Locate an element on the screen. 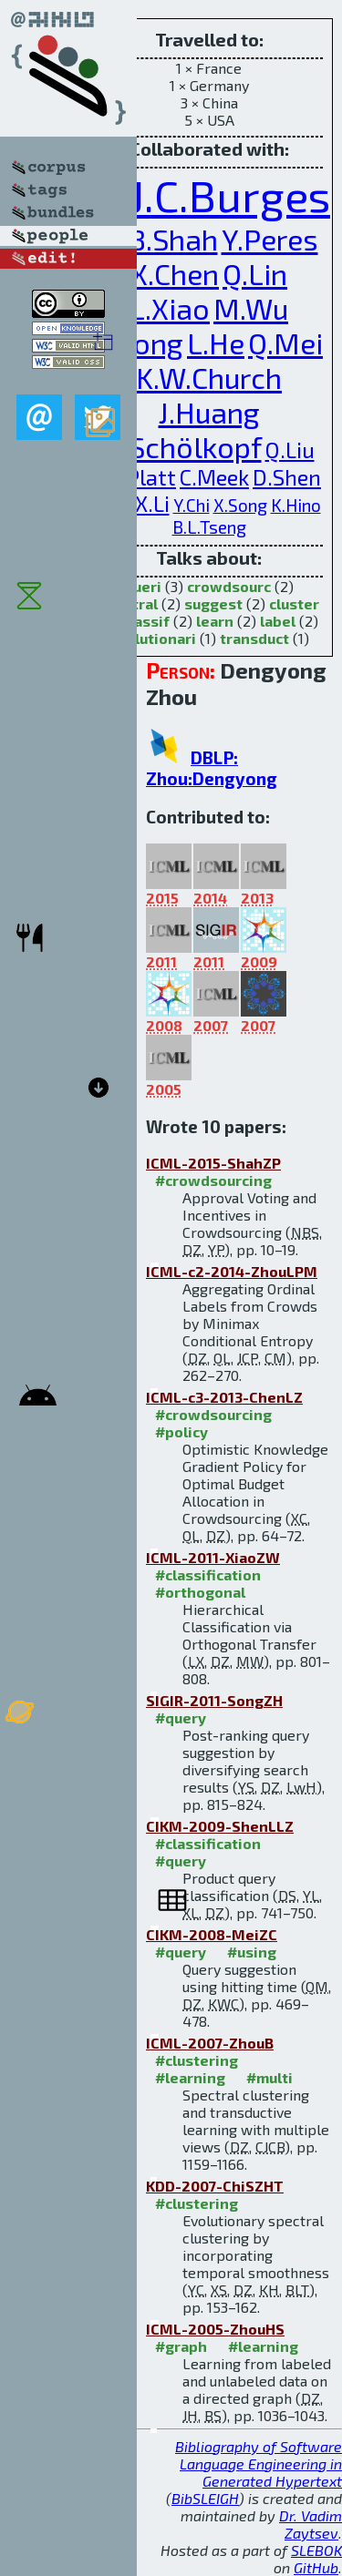 The width and height of the screenshot is (342, 2576). view all apps or menu options is located at coordinates (172, 1900).